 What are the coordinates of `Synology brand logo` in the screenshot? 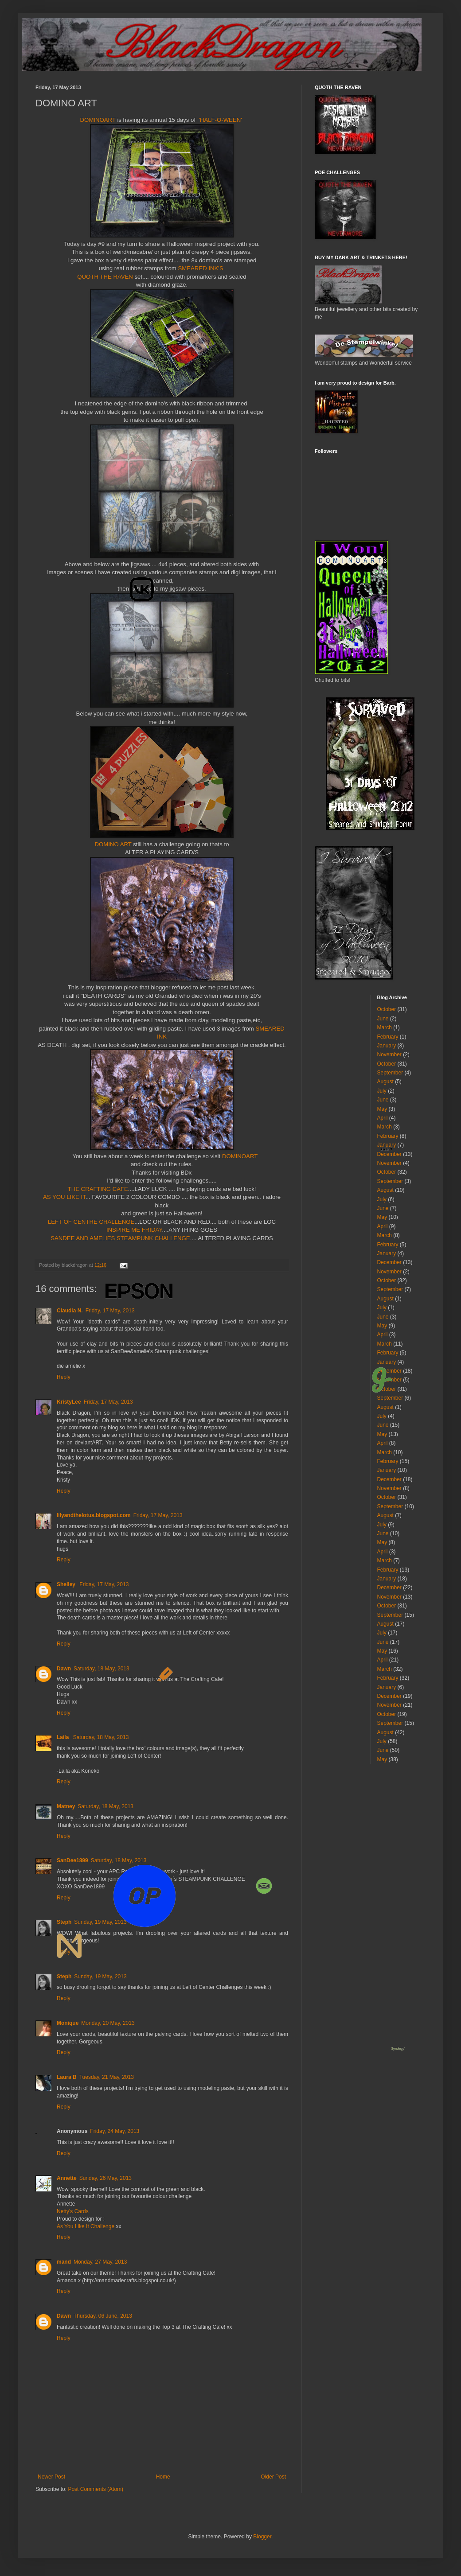 It's located at (398, 2049).